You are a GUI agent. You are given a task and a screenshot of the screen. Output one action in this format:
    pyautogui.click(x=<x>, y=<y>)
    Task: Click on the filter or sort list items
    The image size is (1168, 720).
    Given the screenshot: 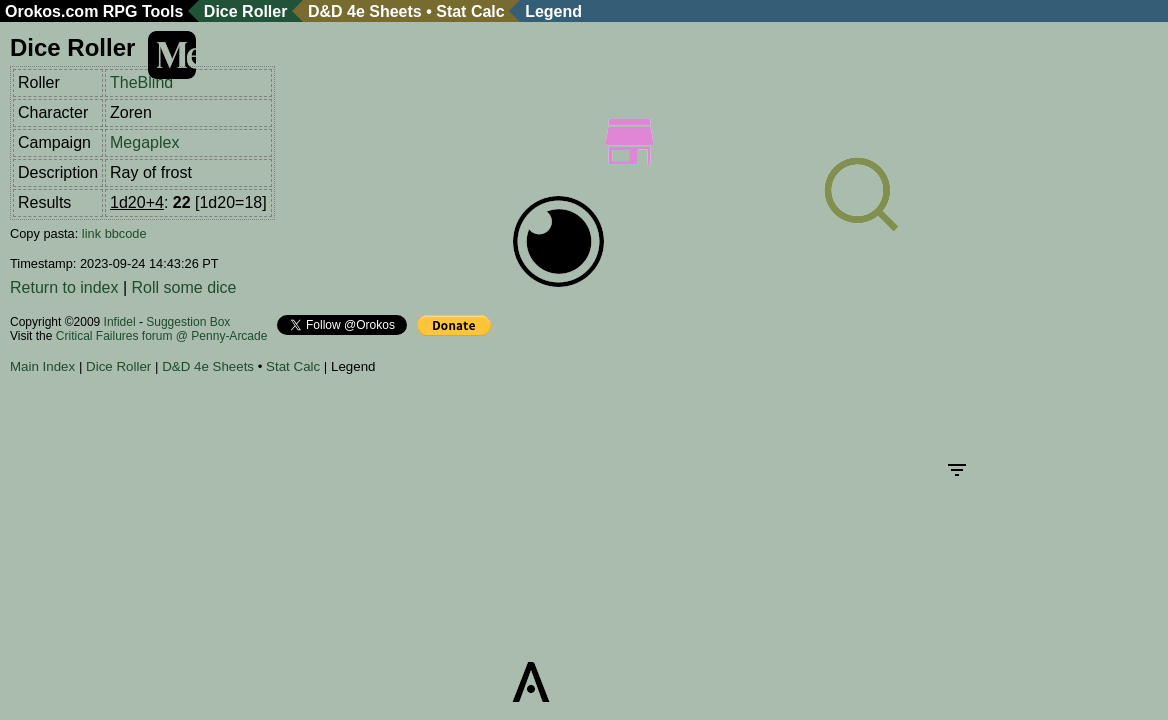 What is the action you would take?
    pyautogui.click(x=957, y=470)
    